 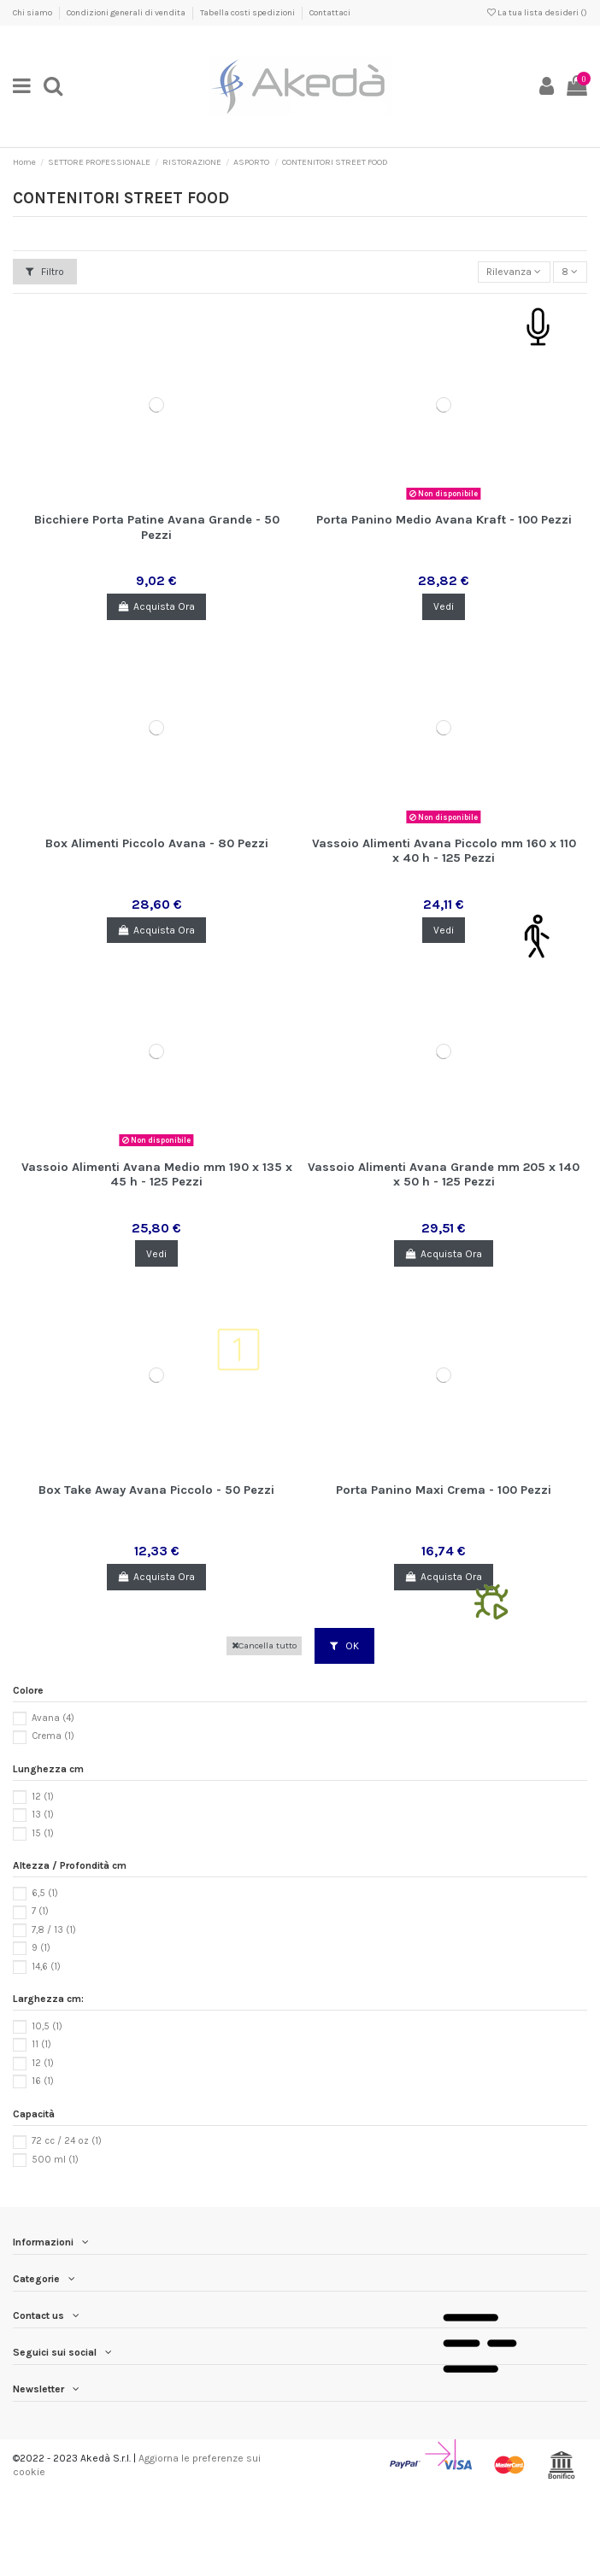 I want to click on go to end or last item, so click(x=441, y=2454).